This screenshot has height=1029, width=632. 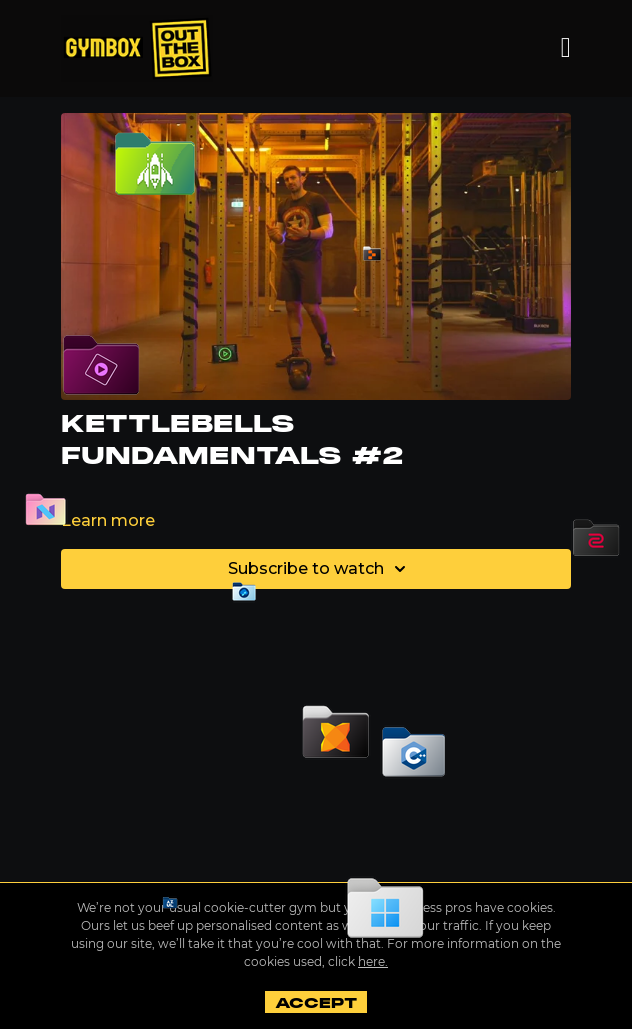 What do you see at coordinates (413, 753) in the screenshot?
I see `open folder containing C++ project files` at bounding box center [413, 753].